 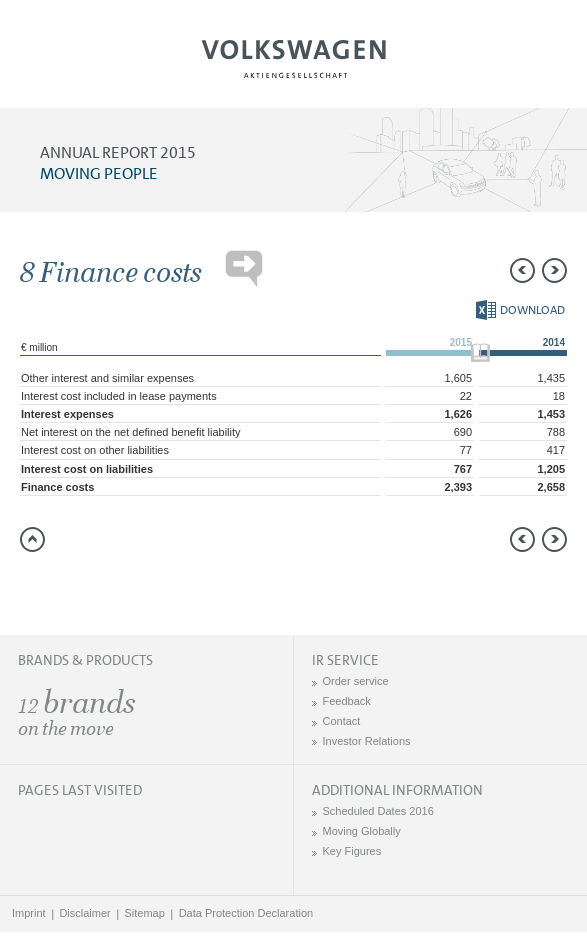 What do you see at coordinates (481, 352) in the screenshot?
I see `open the dictionary application` at bounding box center [481, 352].